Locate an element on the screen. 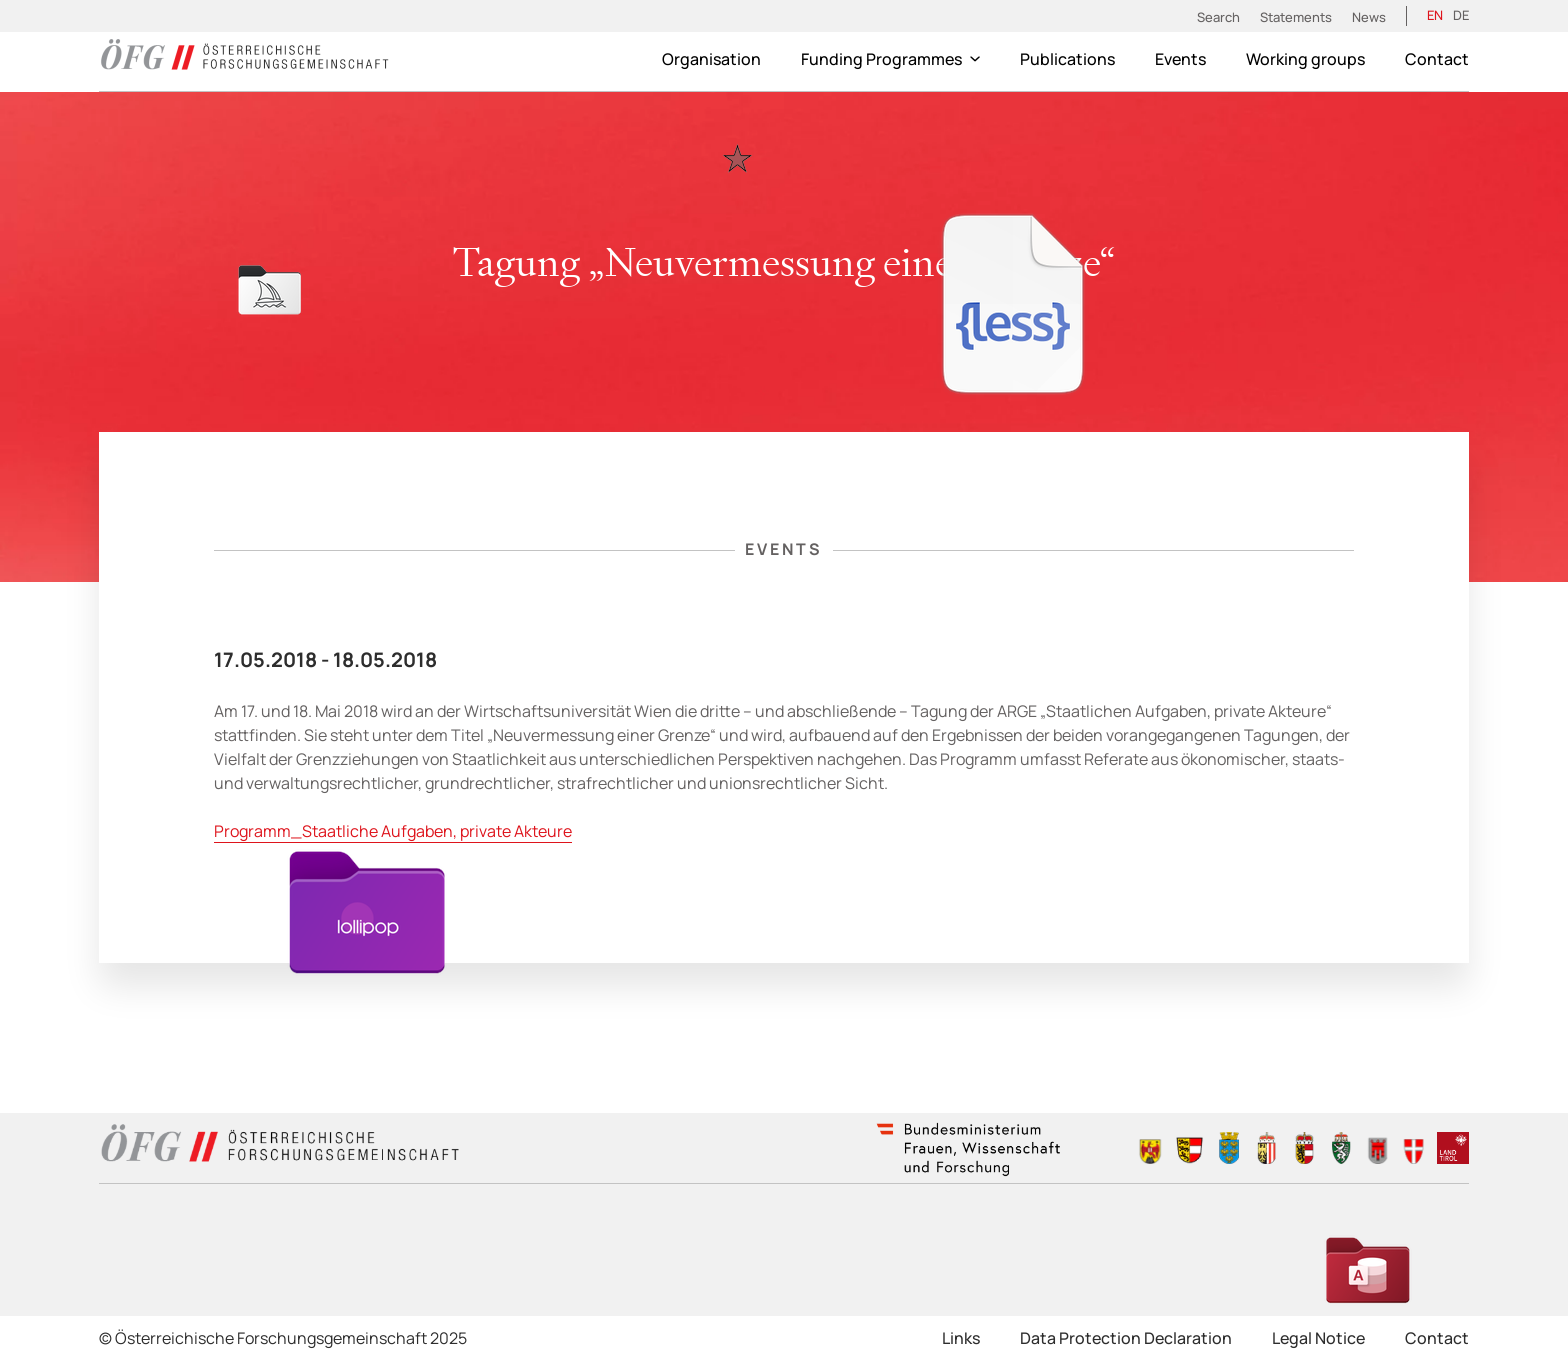 The width and height of the screenshot is (1568, 1360). folder containing microsoft access database files is located at coordinates (1367, 1272).